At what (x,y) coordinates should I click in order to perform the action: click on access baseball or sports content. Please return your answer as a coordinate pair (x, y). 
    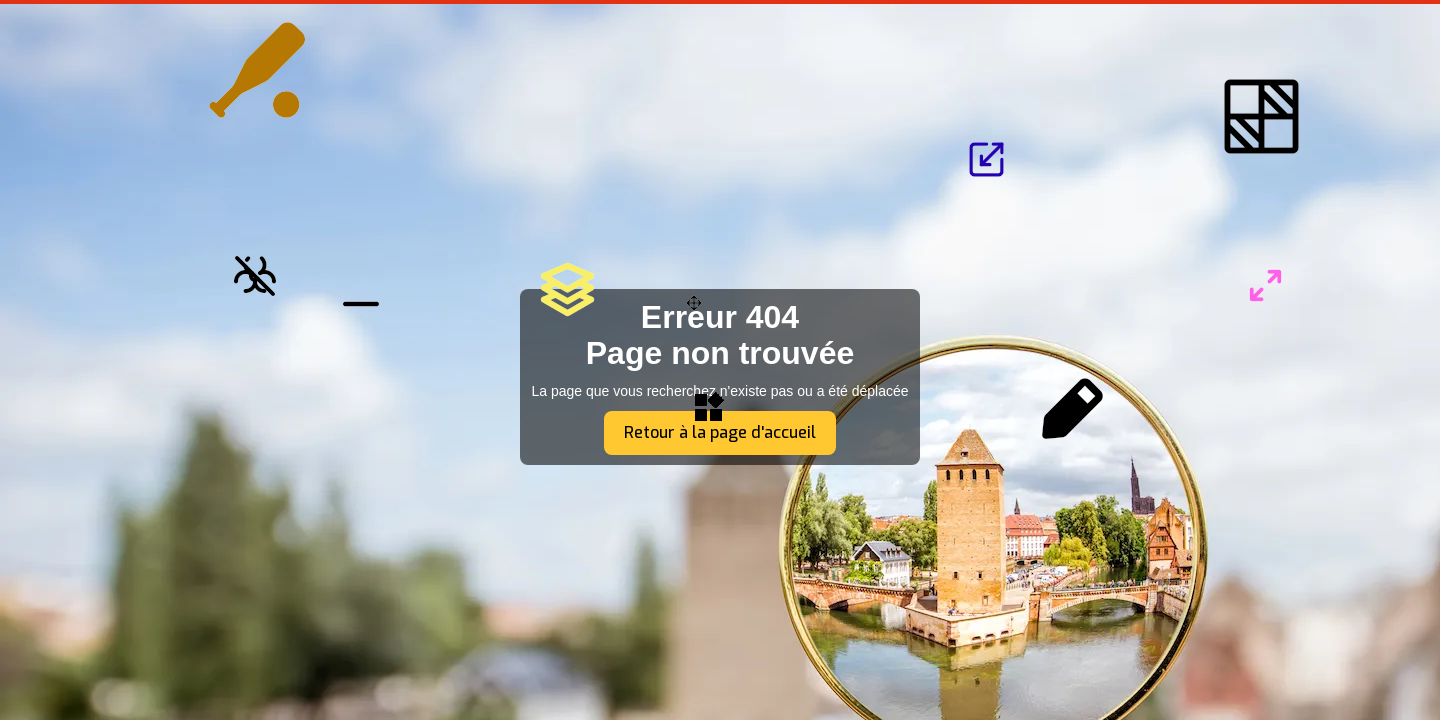
    Looking at the image, I should click on (257, 70).